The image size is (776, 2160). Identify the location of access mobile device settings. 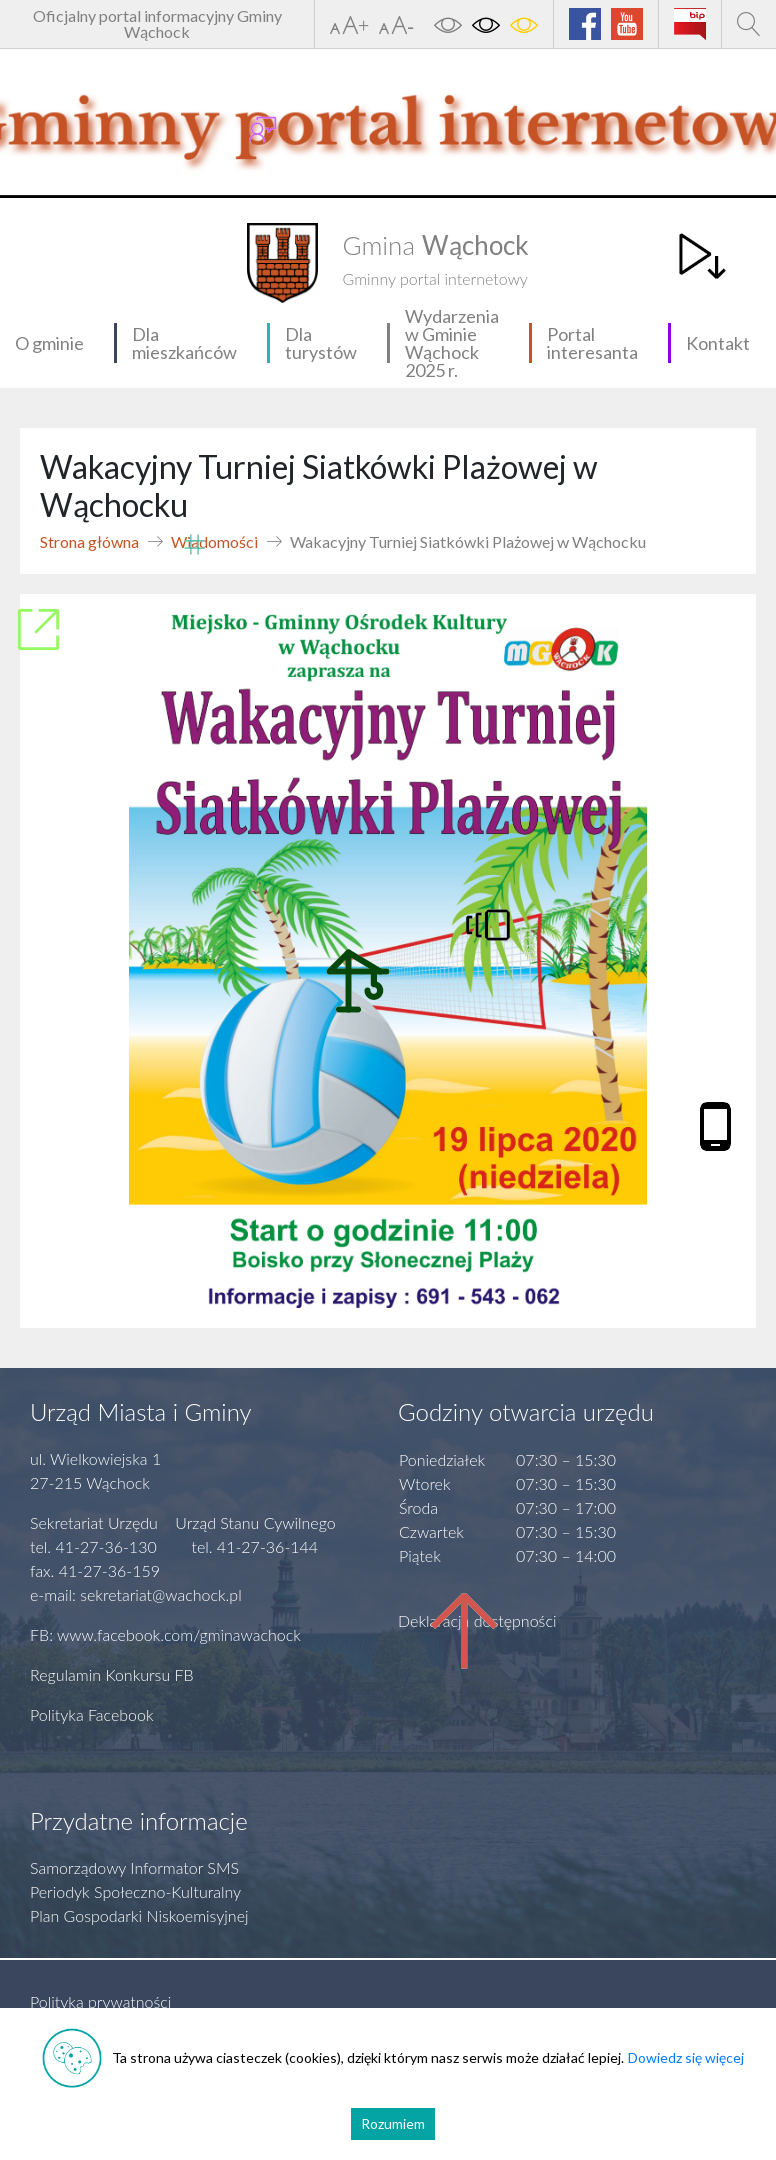
(715, 1126).